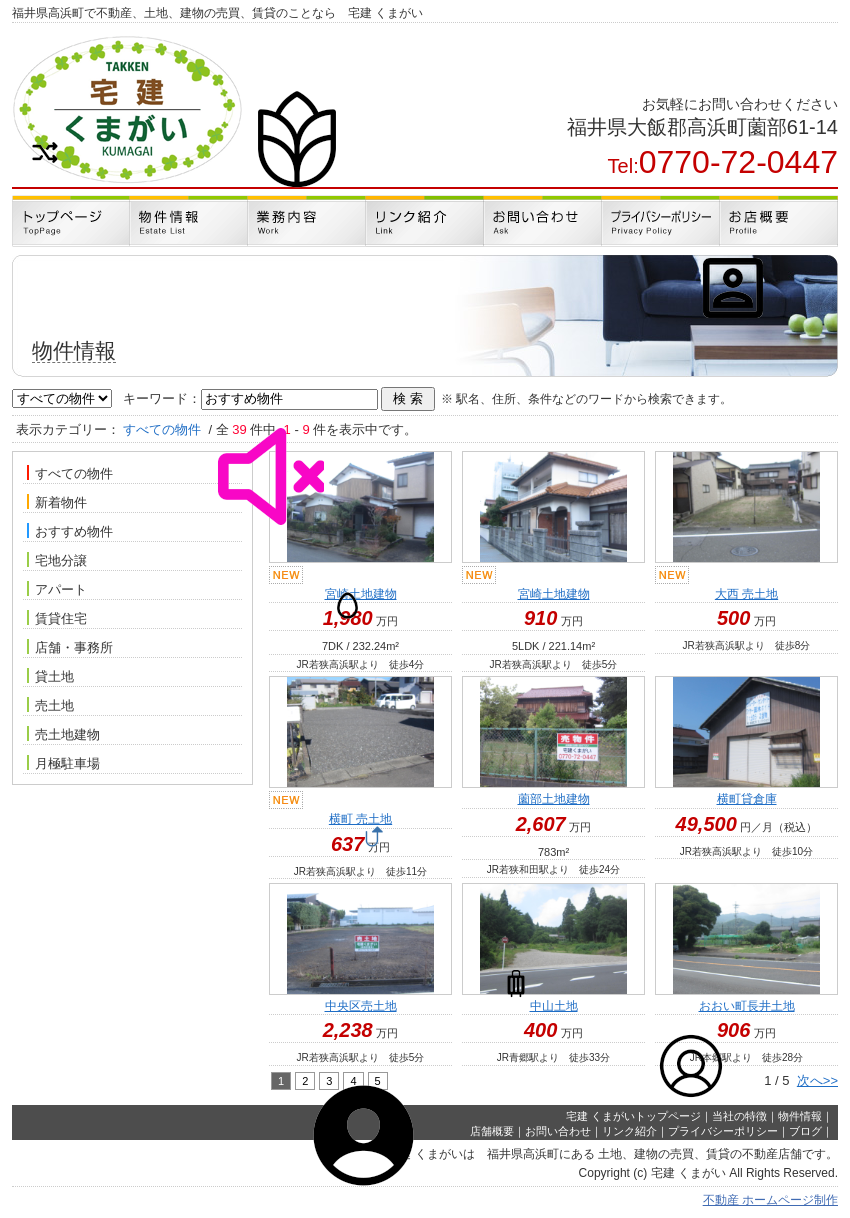 The image size is (850, 1218). Describe the element at coordinates (733, 288) in the screenshot. I see `view your account profile` at that location.